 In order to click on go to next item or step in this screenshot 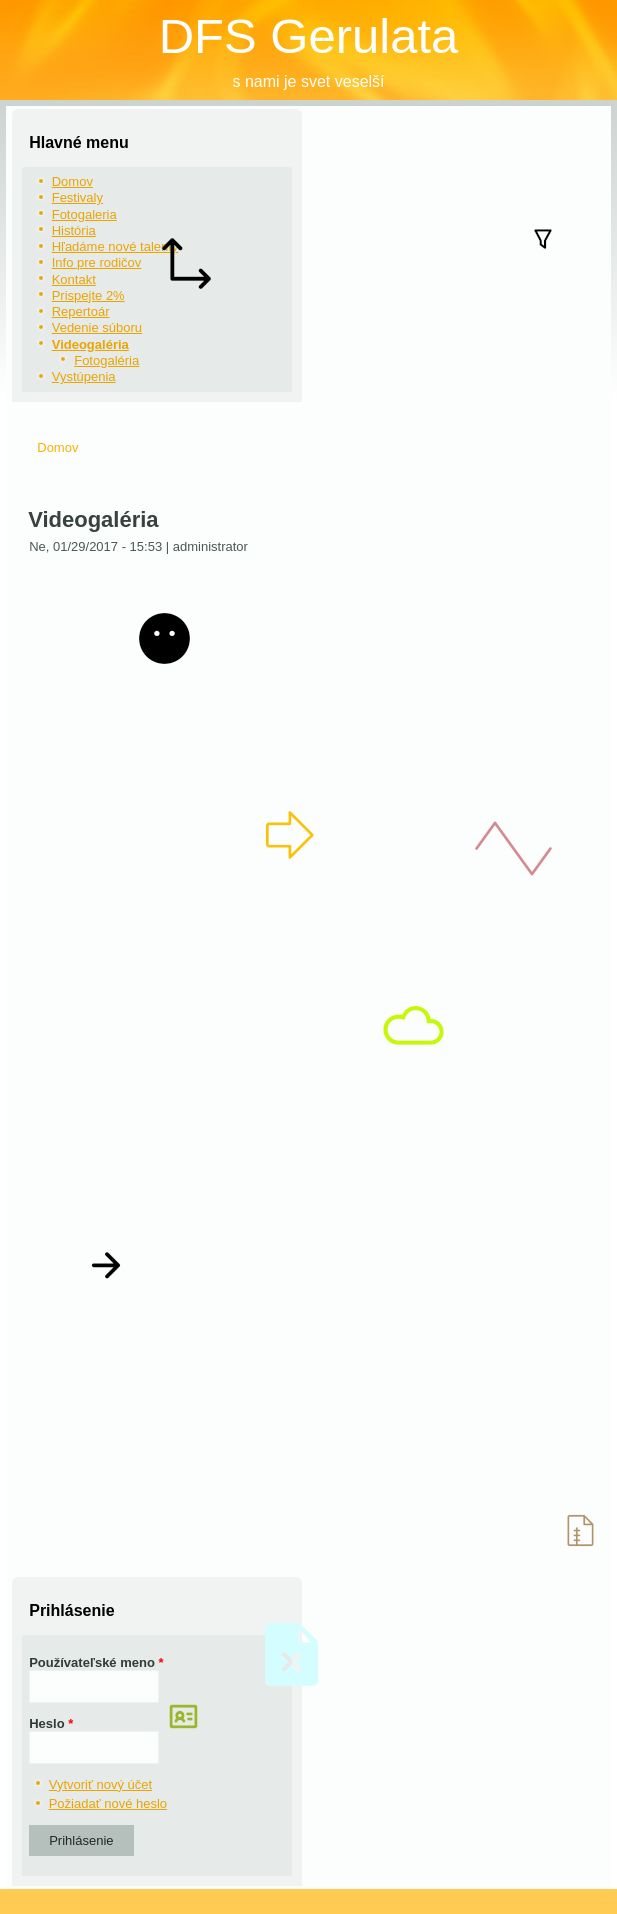, I will do `click(288, 835)`.